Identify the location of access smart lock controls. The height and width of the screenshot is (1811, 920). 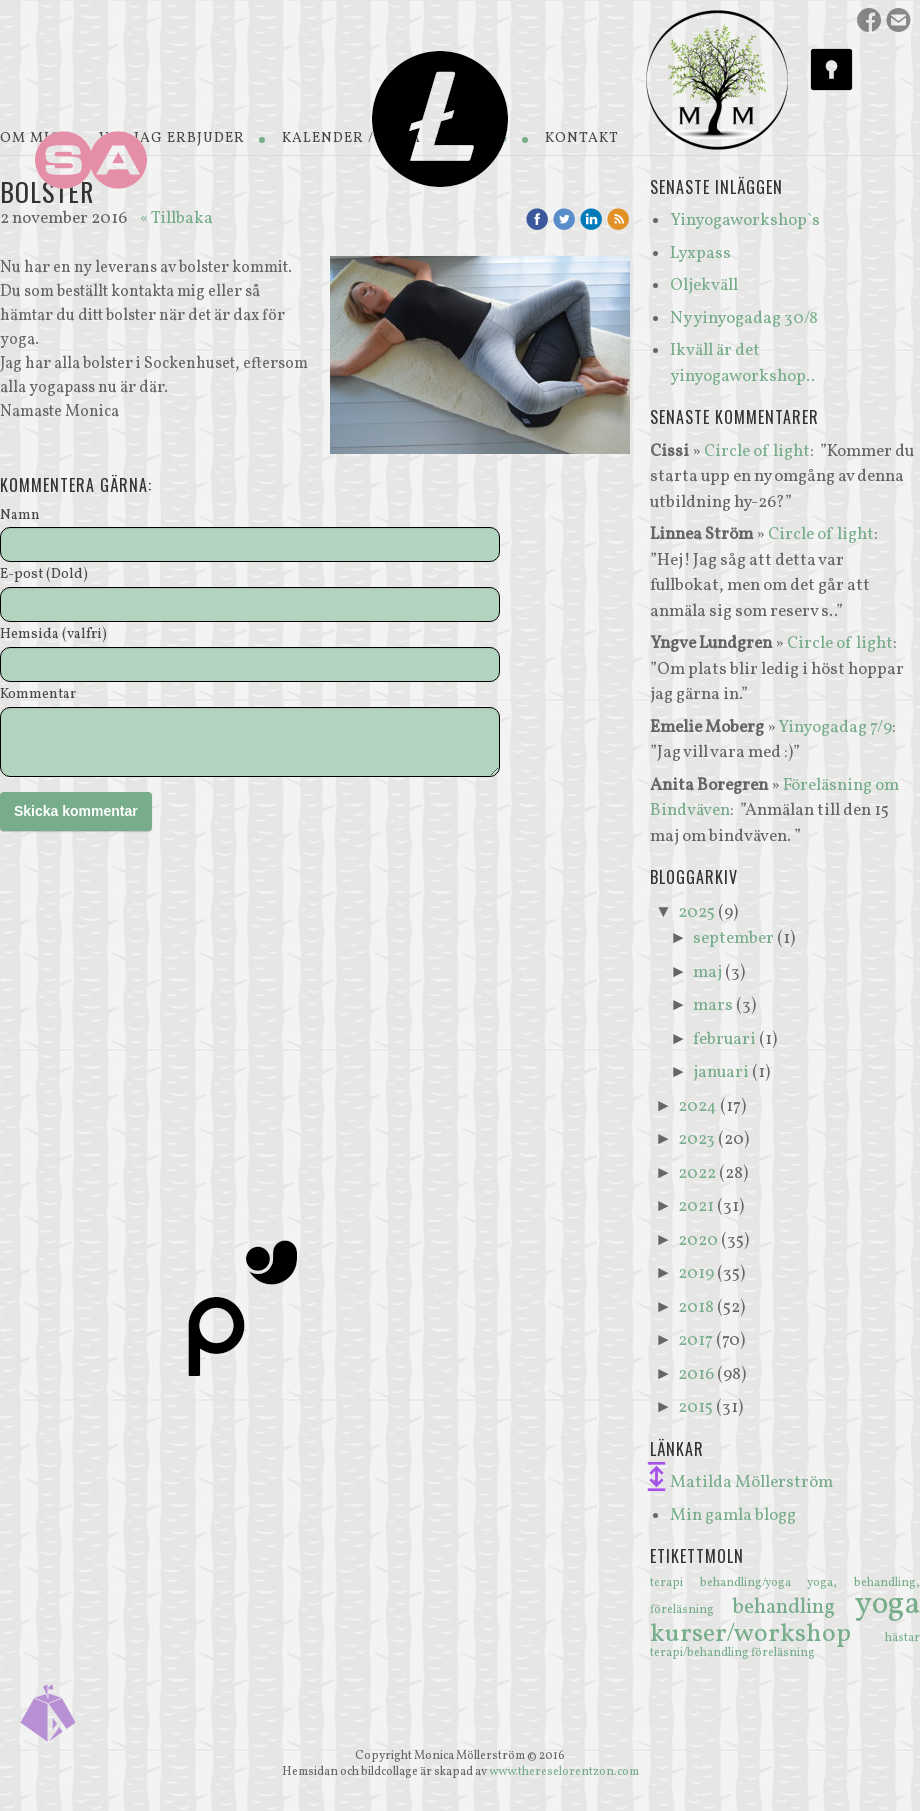
(831, 69).